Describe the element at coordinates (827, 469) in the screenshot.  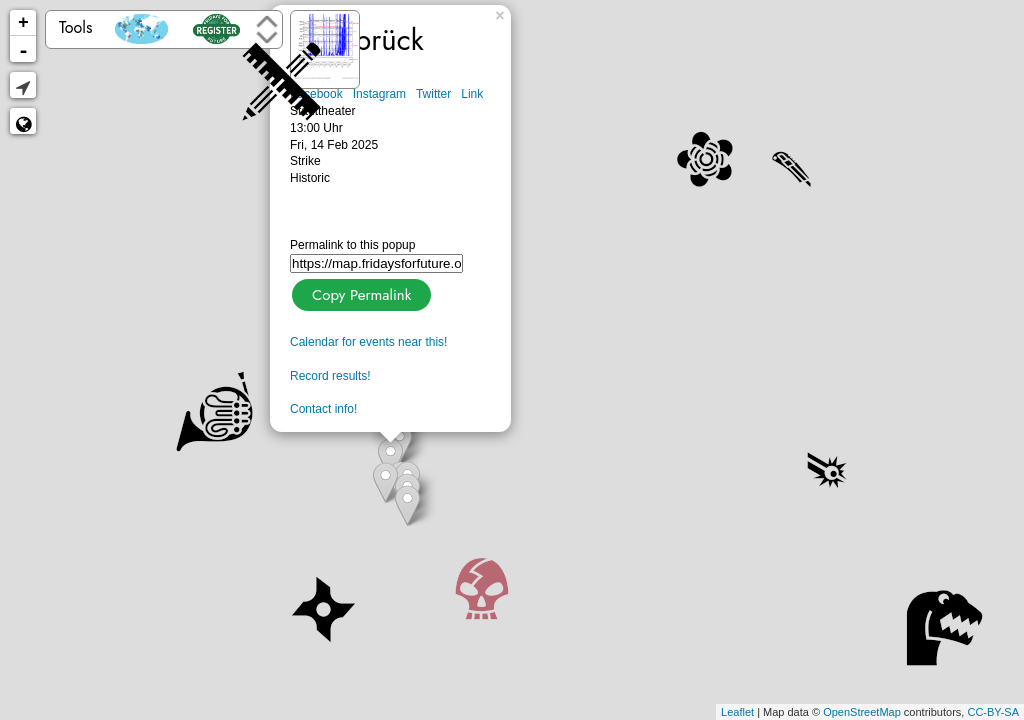
I see `indicates precision aiming or targeting mode` at that location.